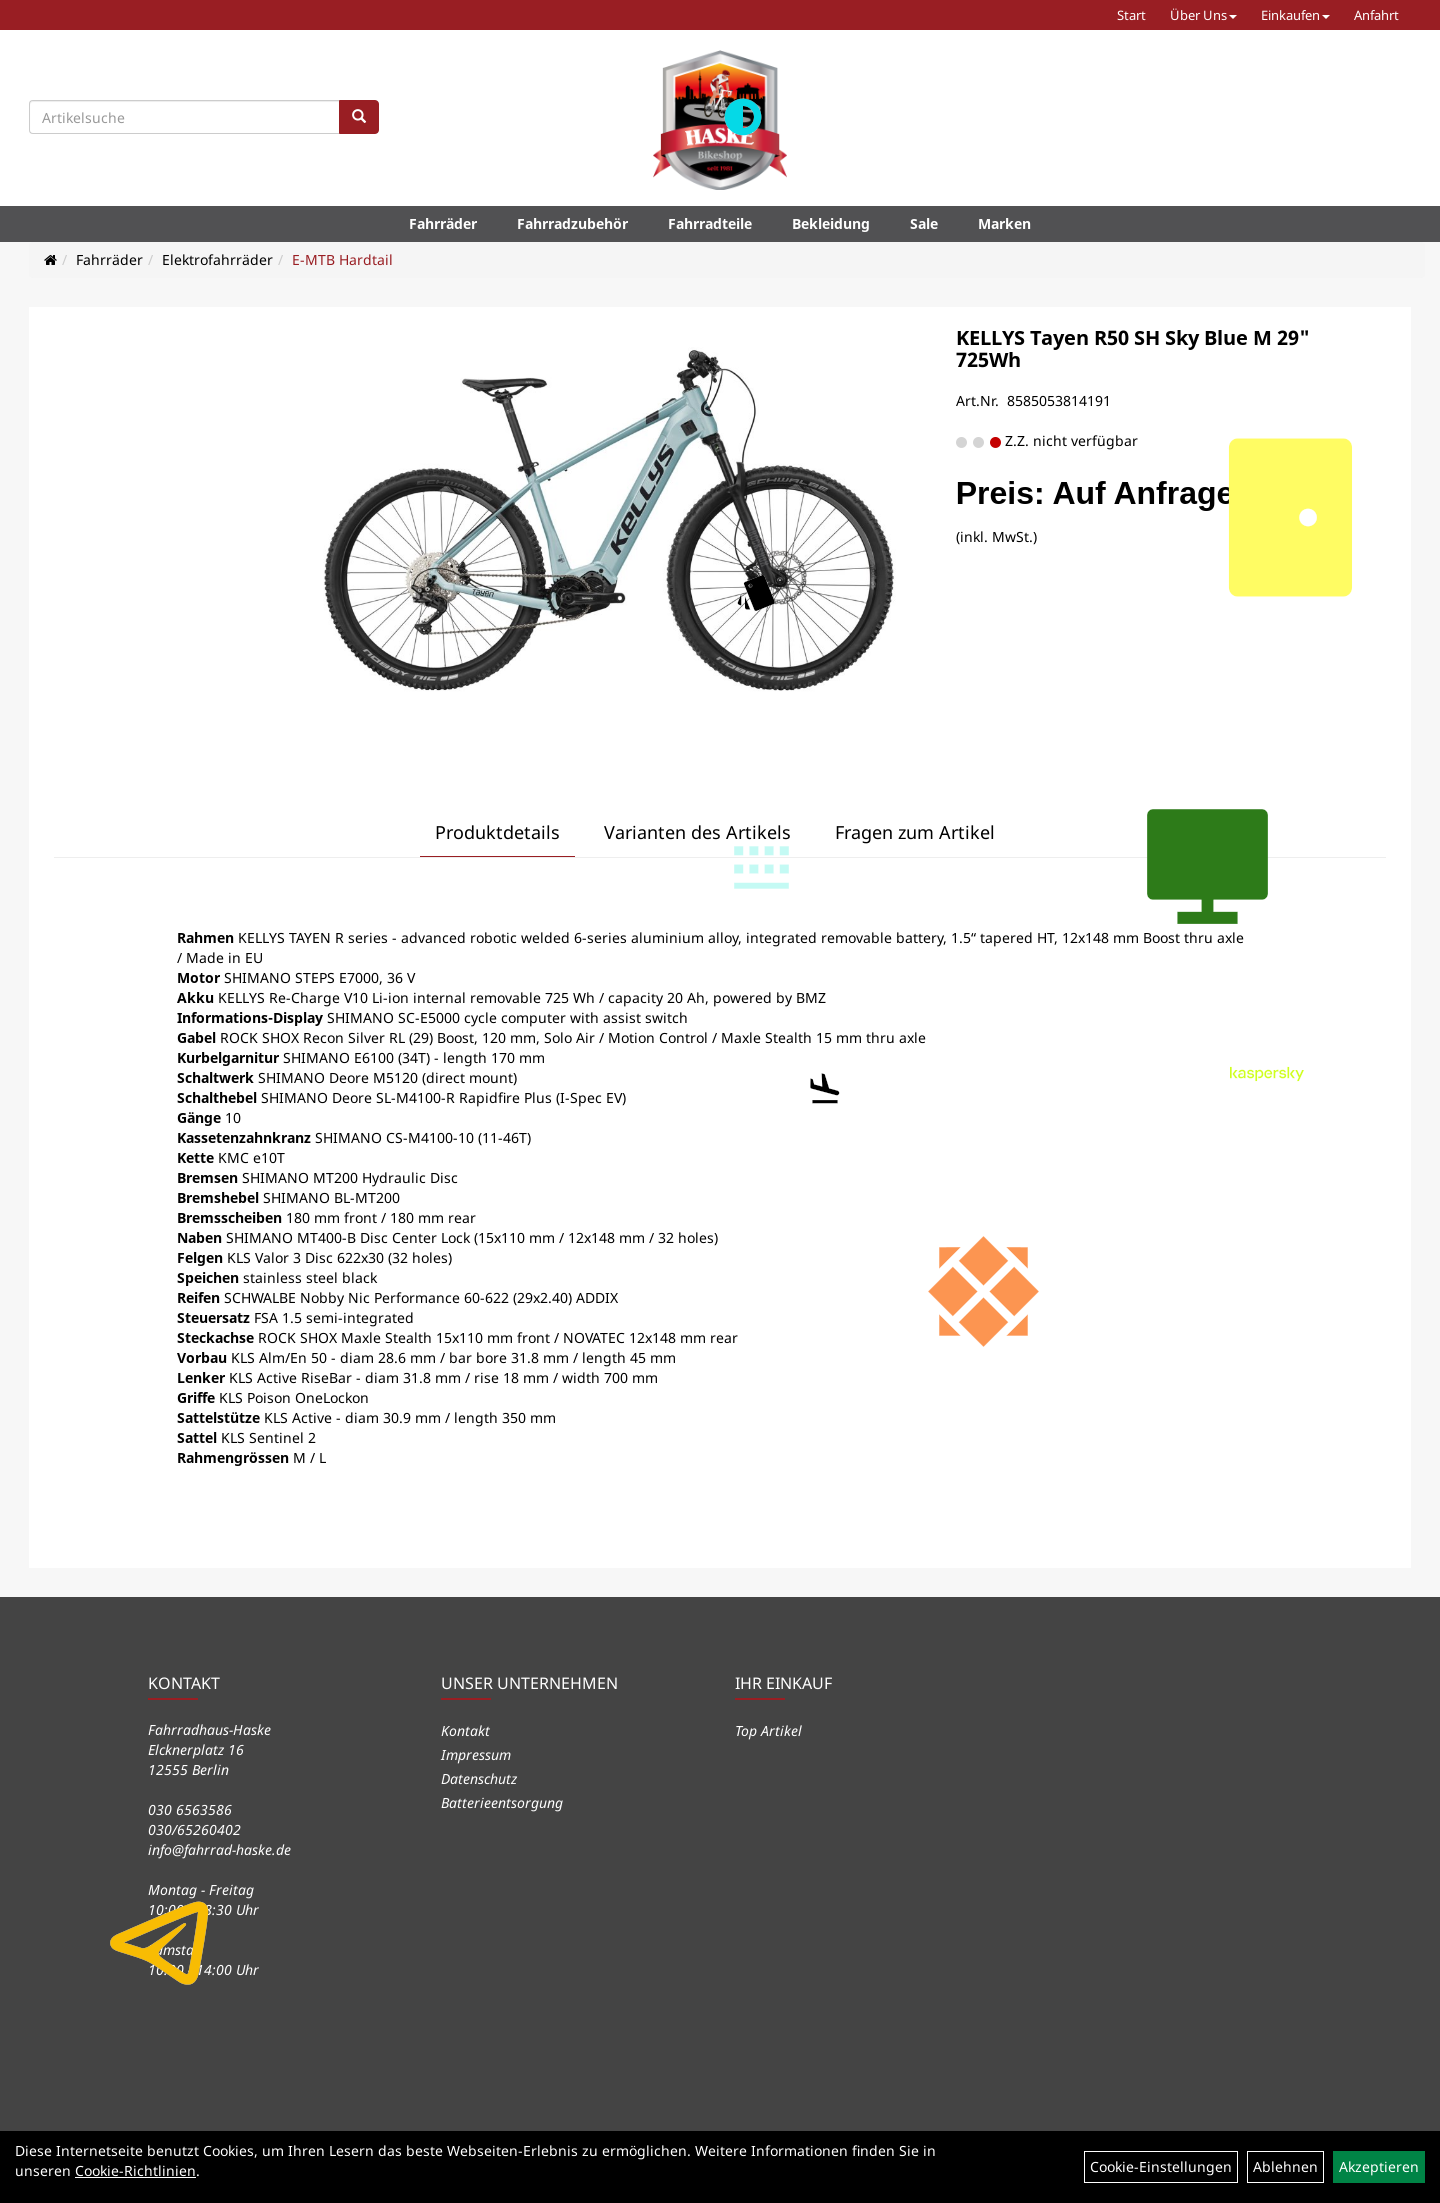 The height and width of the screenshot is (2203, 1440). Describe the element at coordinates (166, 1938) in the screenshot. I see `open telegram messaging app` at that location.